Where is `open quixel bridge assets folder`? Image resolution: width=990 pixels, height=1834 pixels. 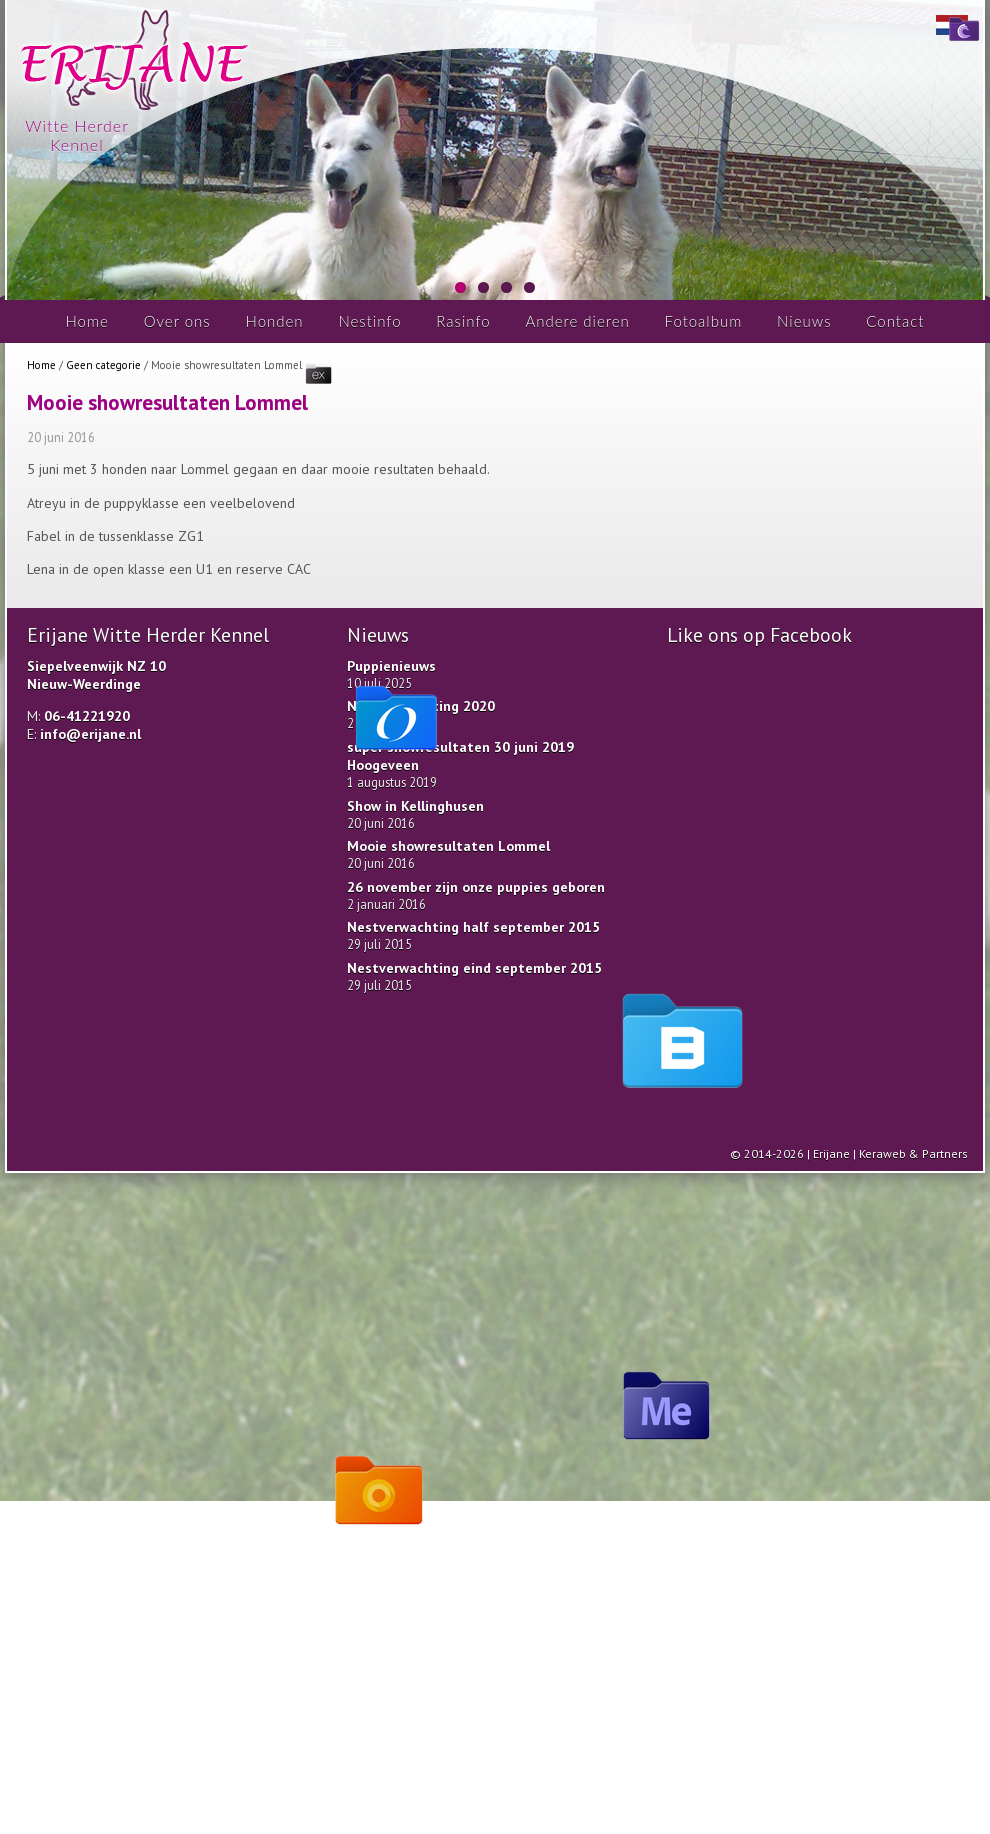
open quixel bridge assets folder is located at coordinates (682, 1044).